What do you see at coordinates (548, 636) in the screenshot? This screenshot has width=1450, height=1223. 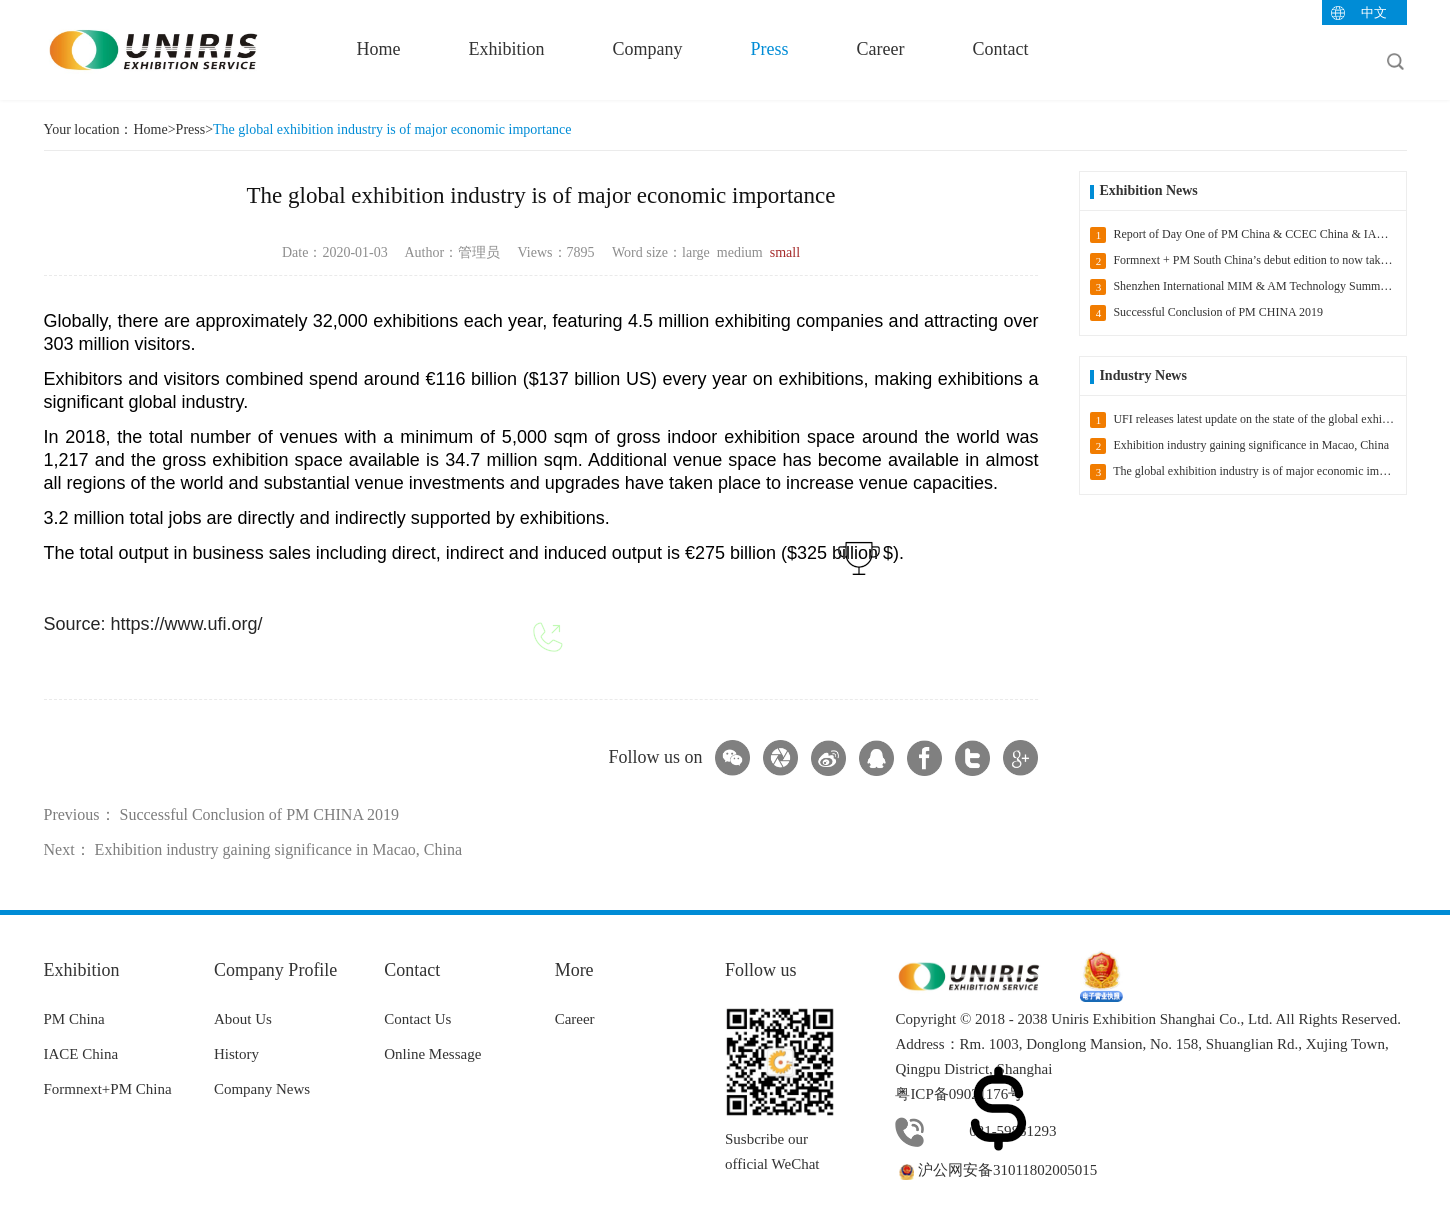 I see `make an outgoing call` at bounding box center [548, 636].